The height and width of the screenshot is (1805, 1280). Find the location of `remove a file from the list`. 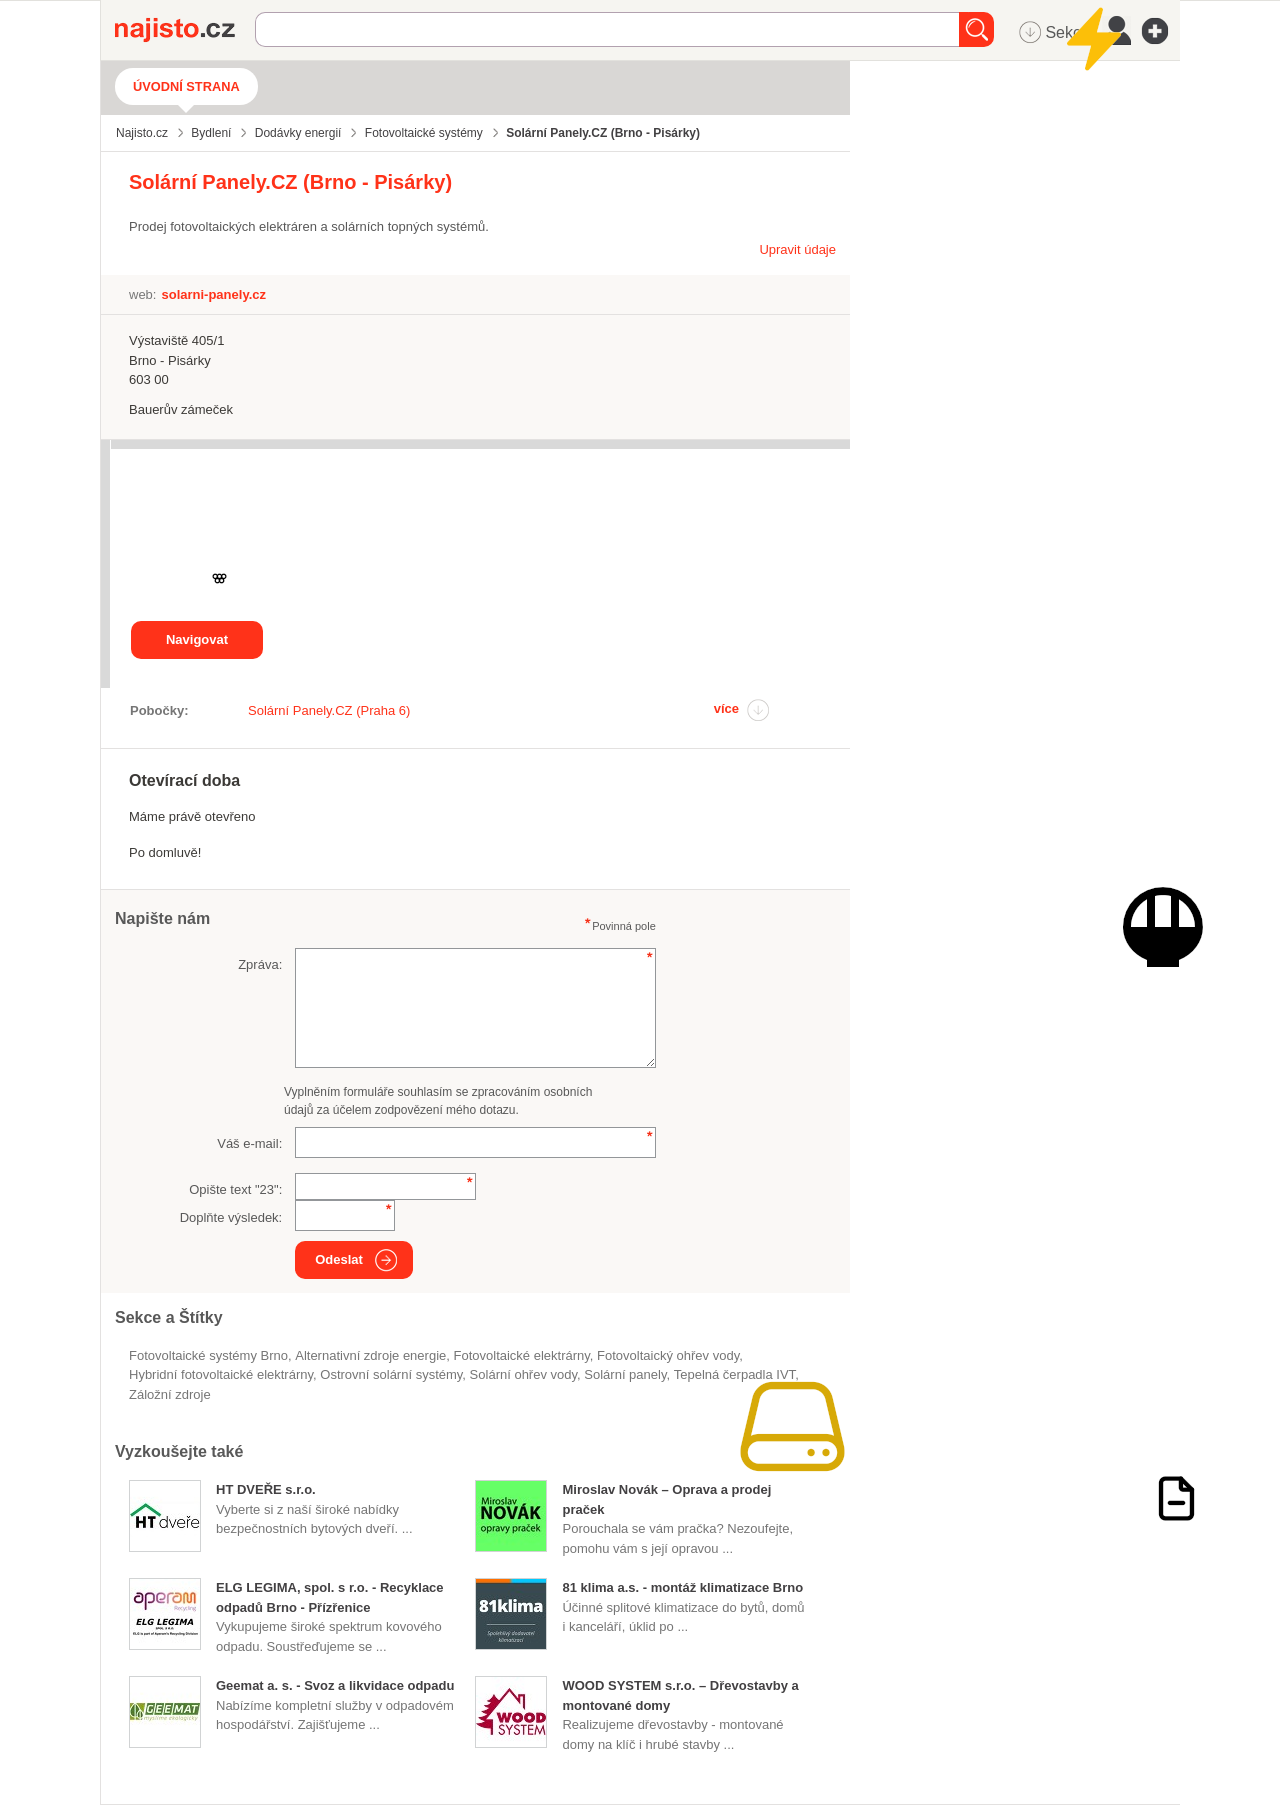

remove a file from the list is located at coordinates (1176, 1498).